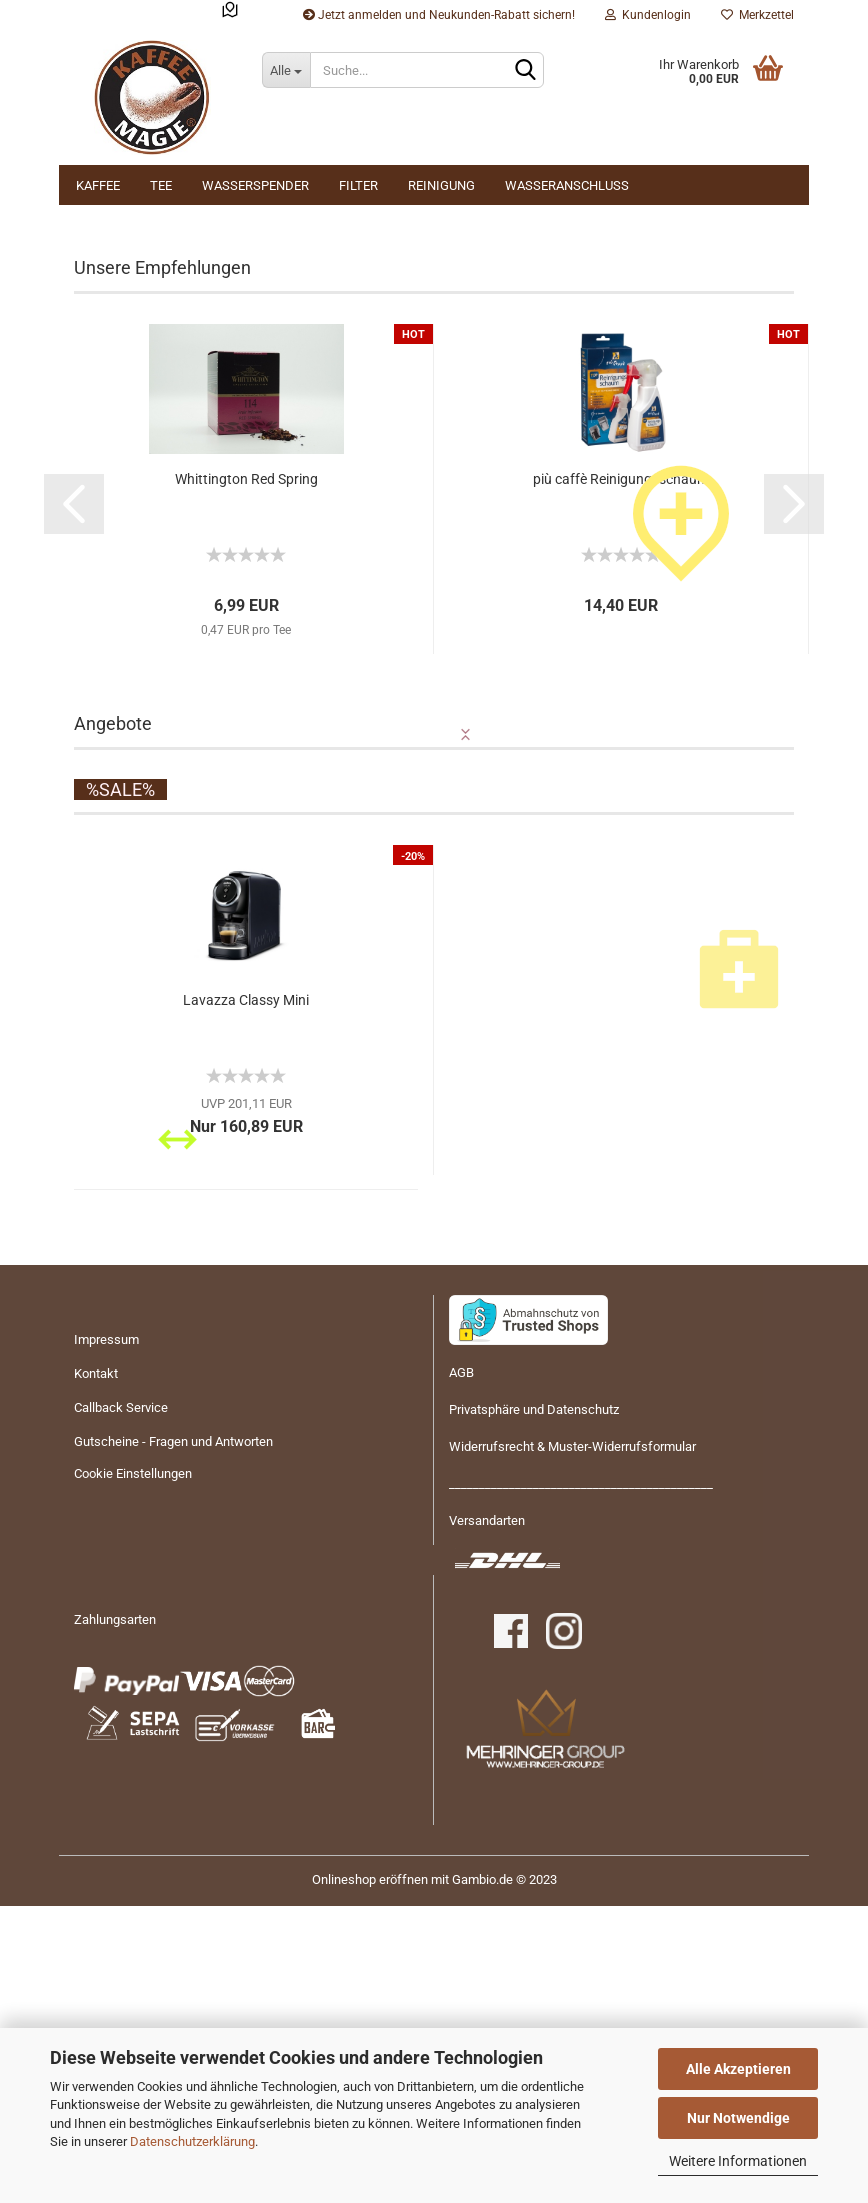 This screenshot has height=2203, width=868. Describe the element at coordinates (177, 1139) in the screenshot. I see `expand content horizontally` at that location.